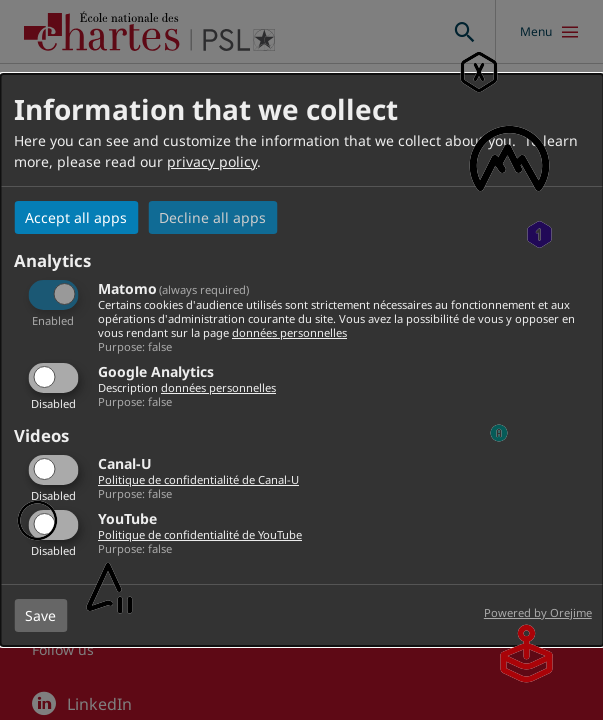  Describe the element at coordinates (479, 72) in the screenshot. I see `close or cancel action` at that location.